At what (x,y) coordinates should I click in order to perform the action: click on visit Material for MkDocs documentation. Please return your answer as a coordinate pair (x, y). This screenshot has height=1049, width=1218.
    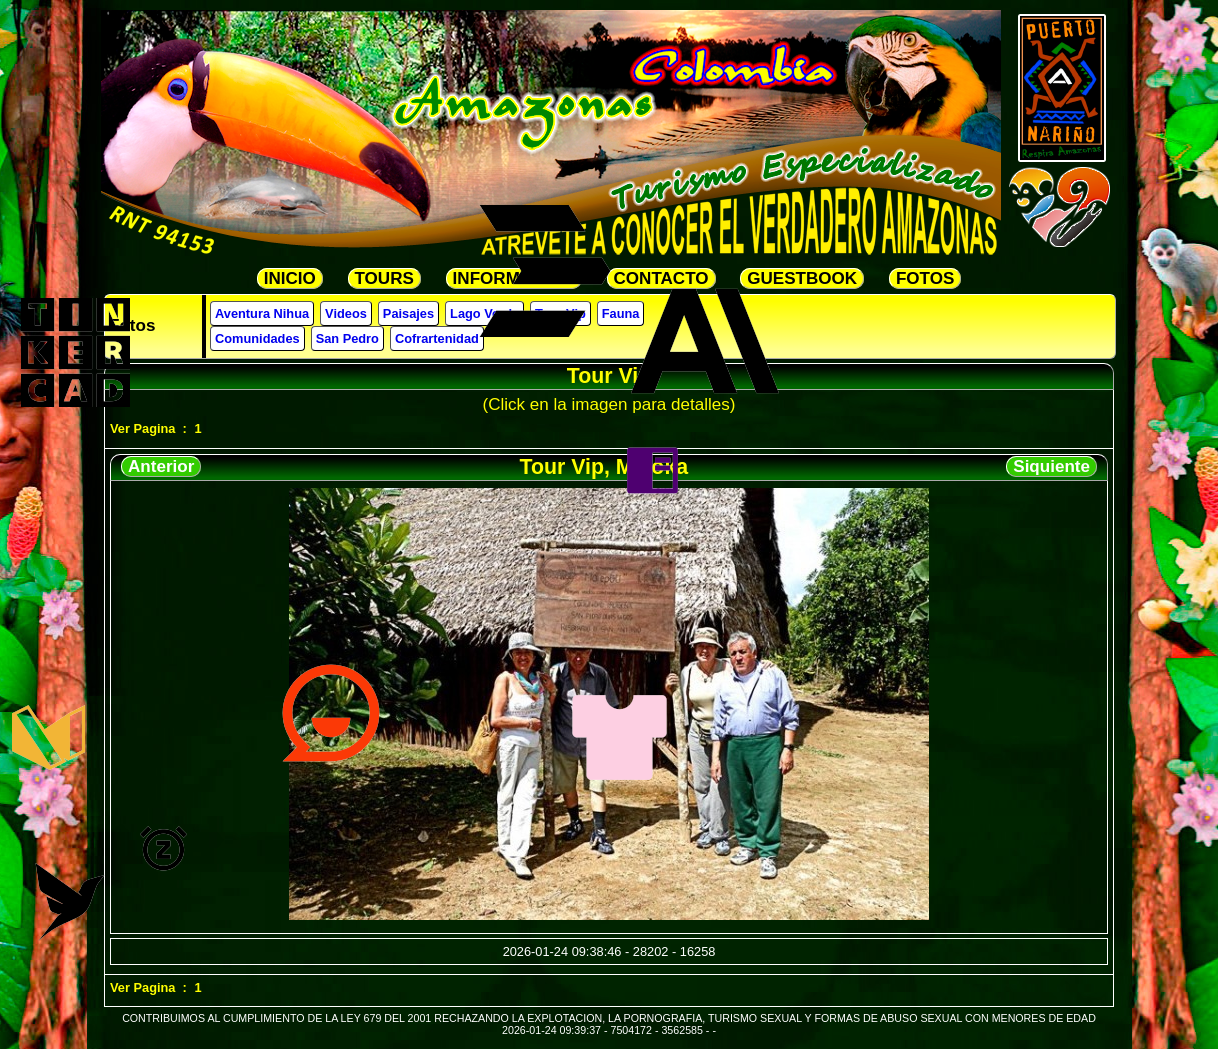
    Looking at the image, I should click on (48, 737).